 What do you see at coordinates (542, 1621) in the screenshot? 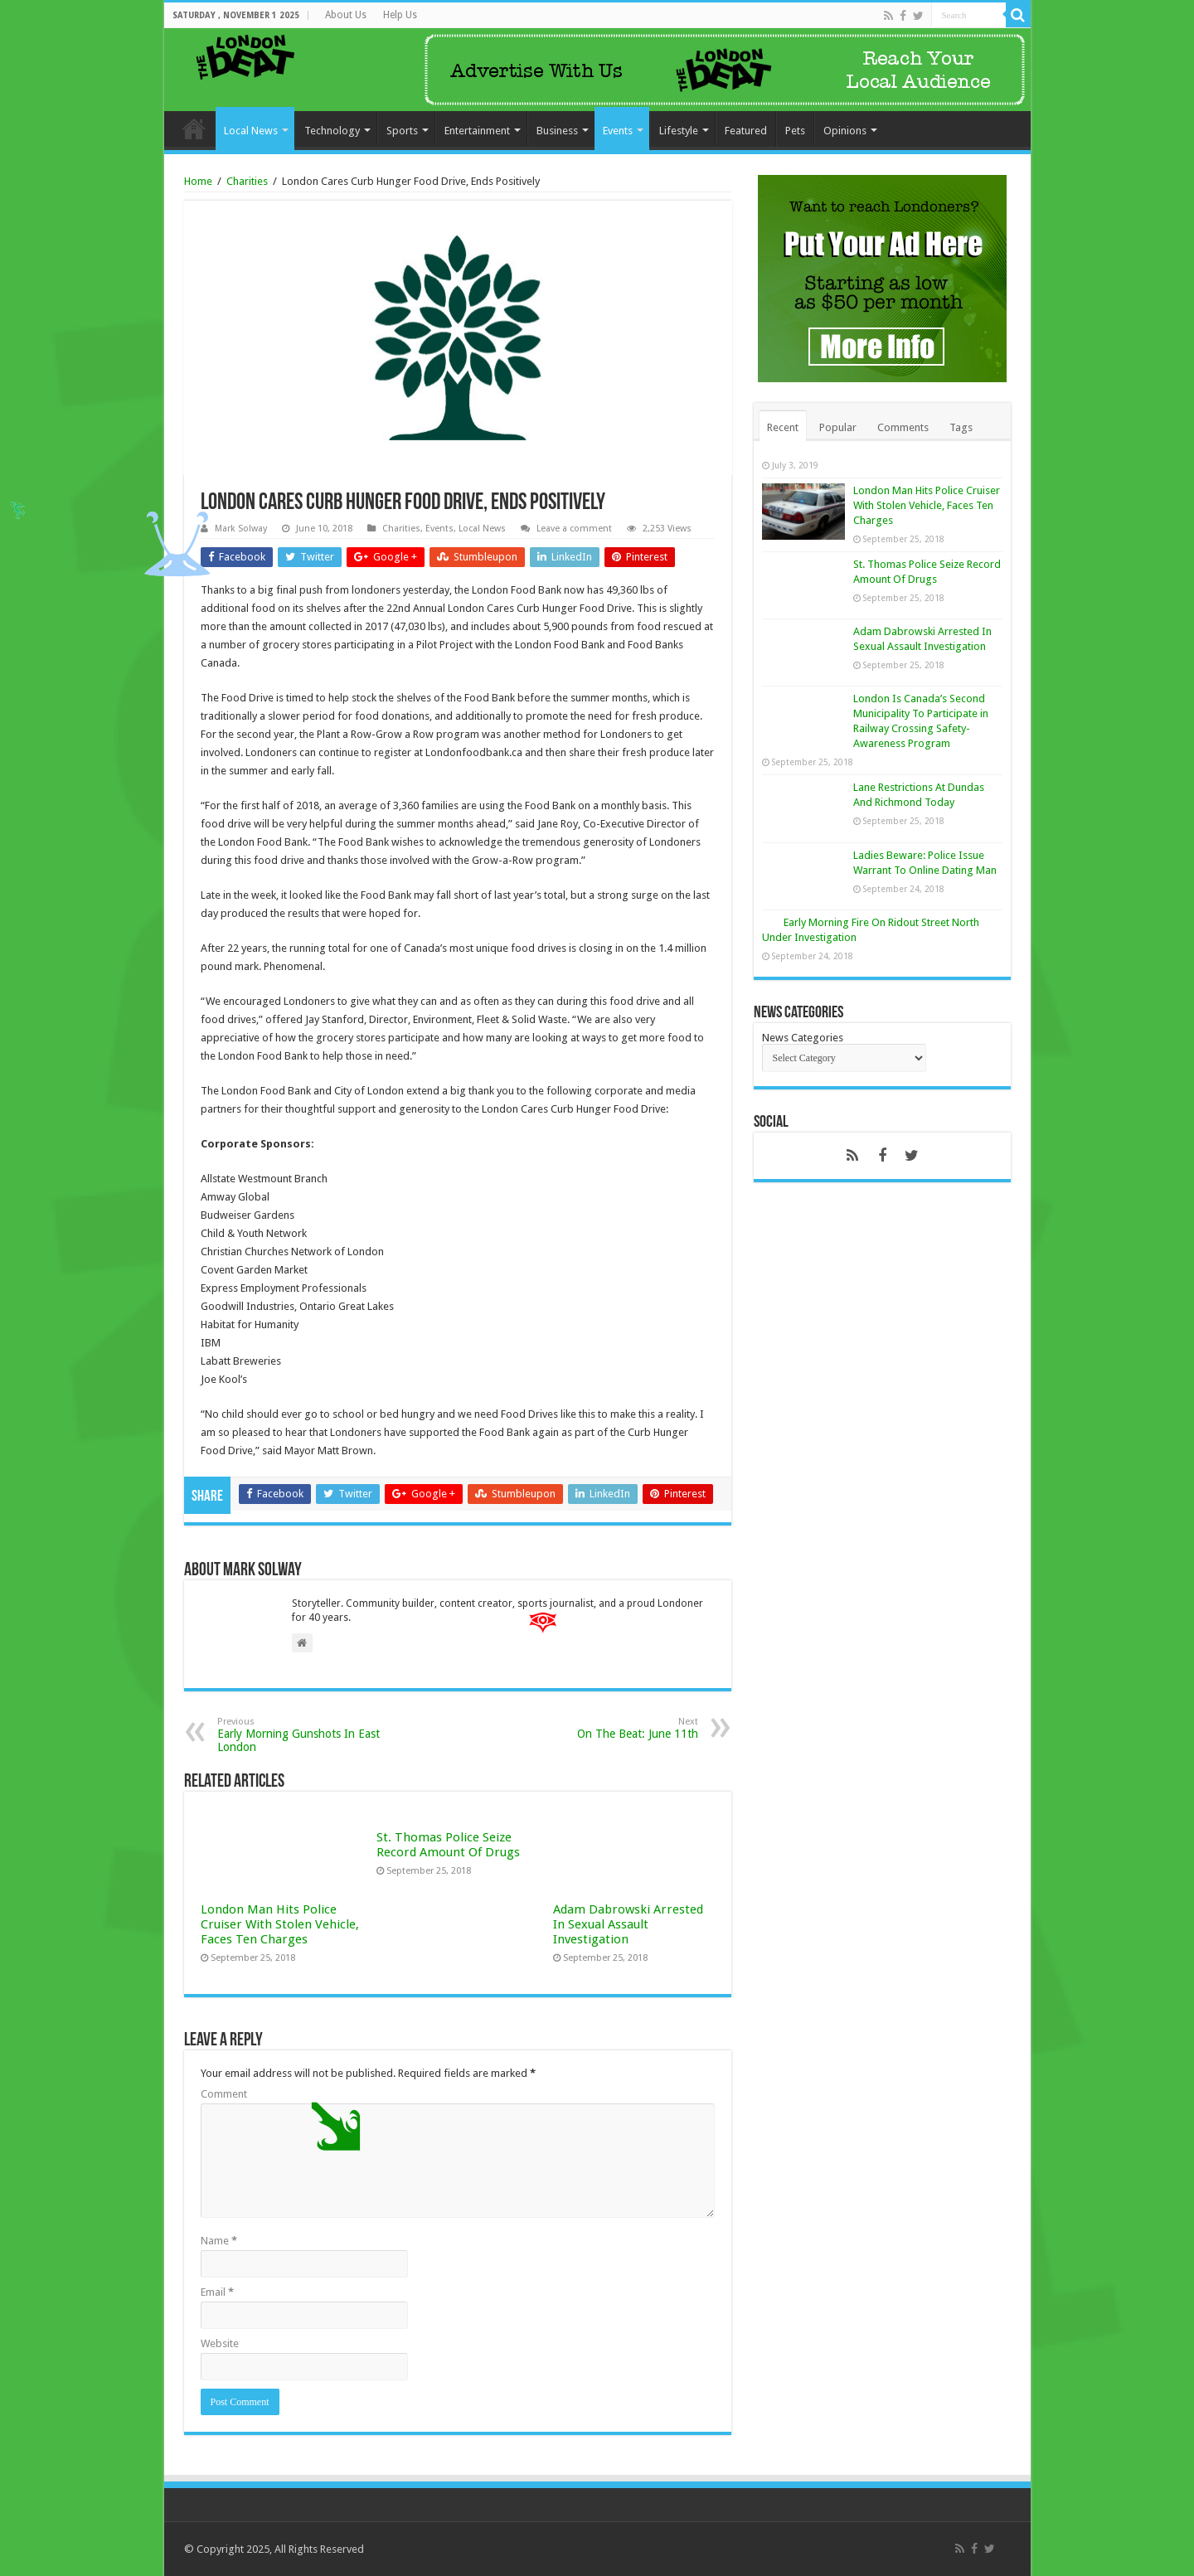
I see `sheikah tribe symbol from the legend of zelda series` at bounding box center [542, 1621].